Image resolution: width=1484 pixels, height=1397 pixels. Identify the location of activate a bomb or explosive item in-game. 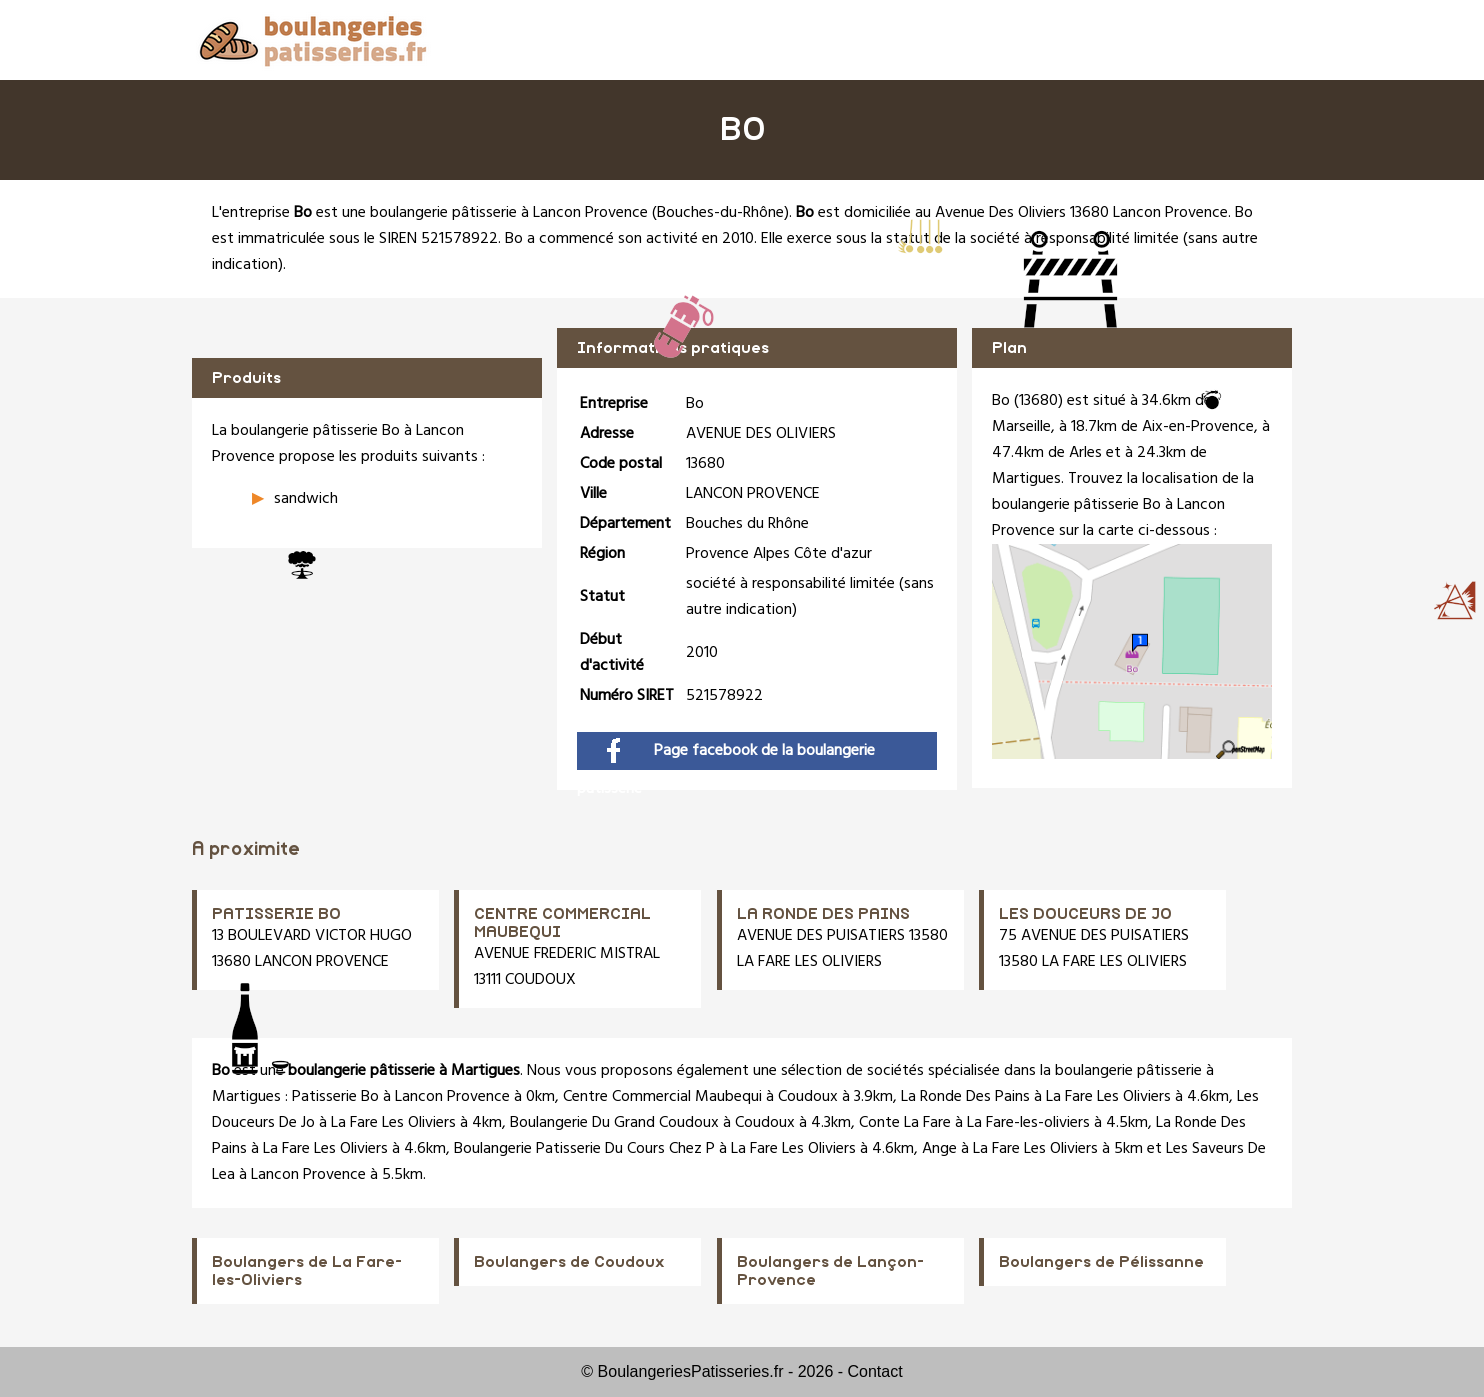
(1211, 399).